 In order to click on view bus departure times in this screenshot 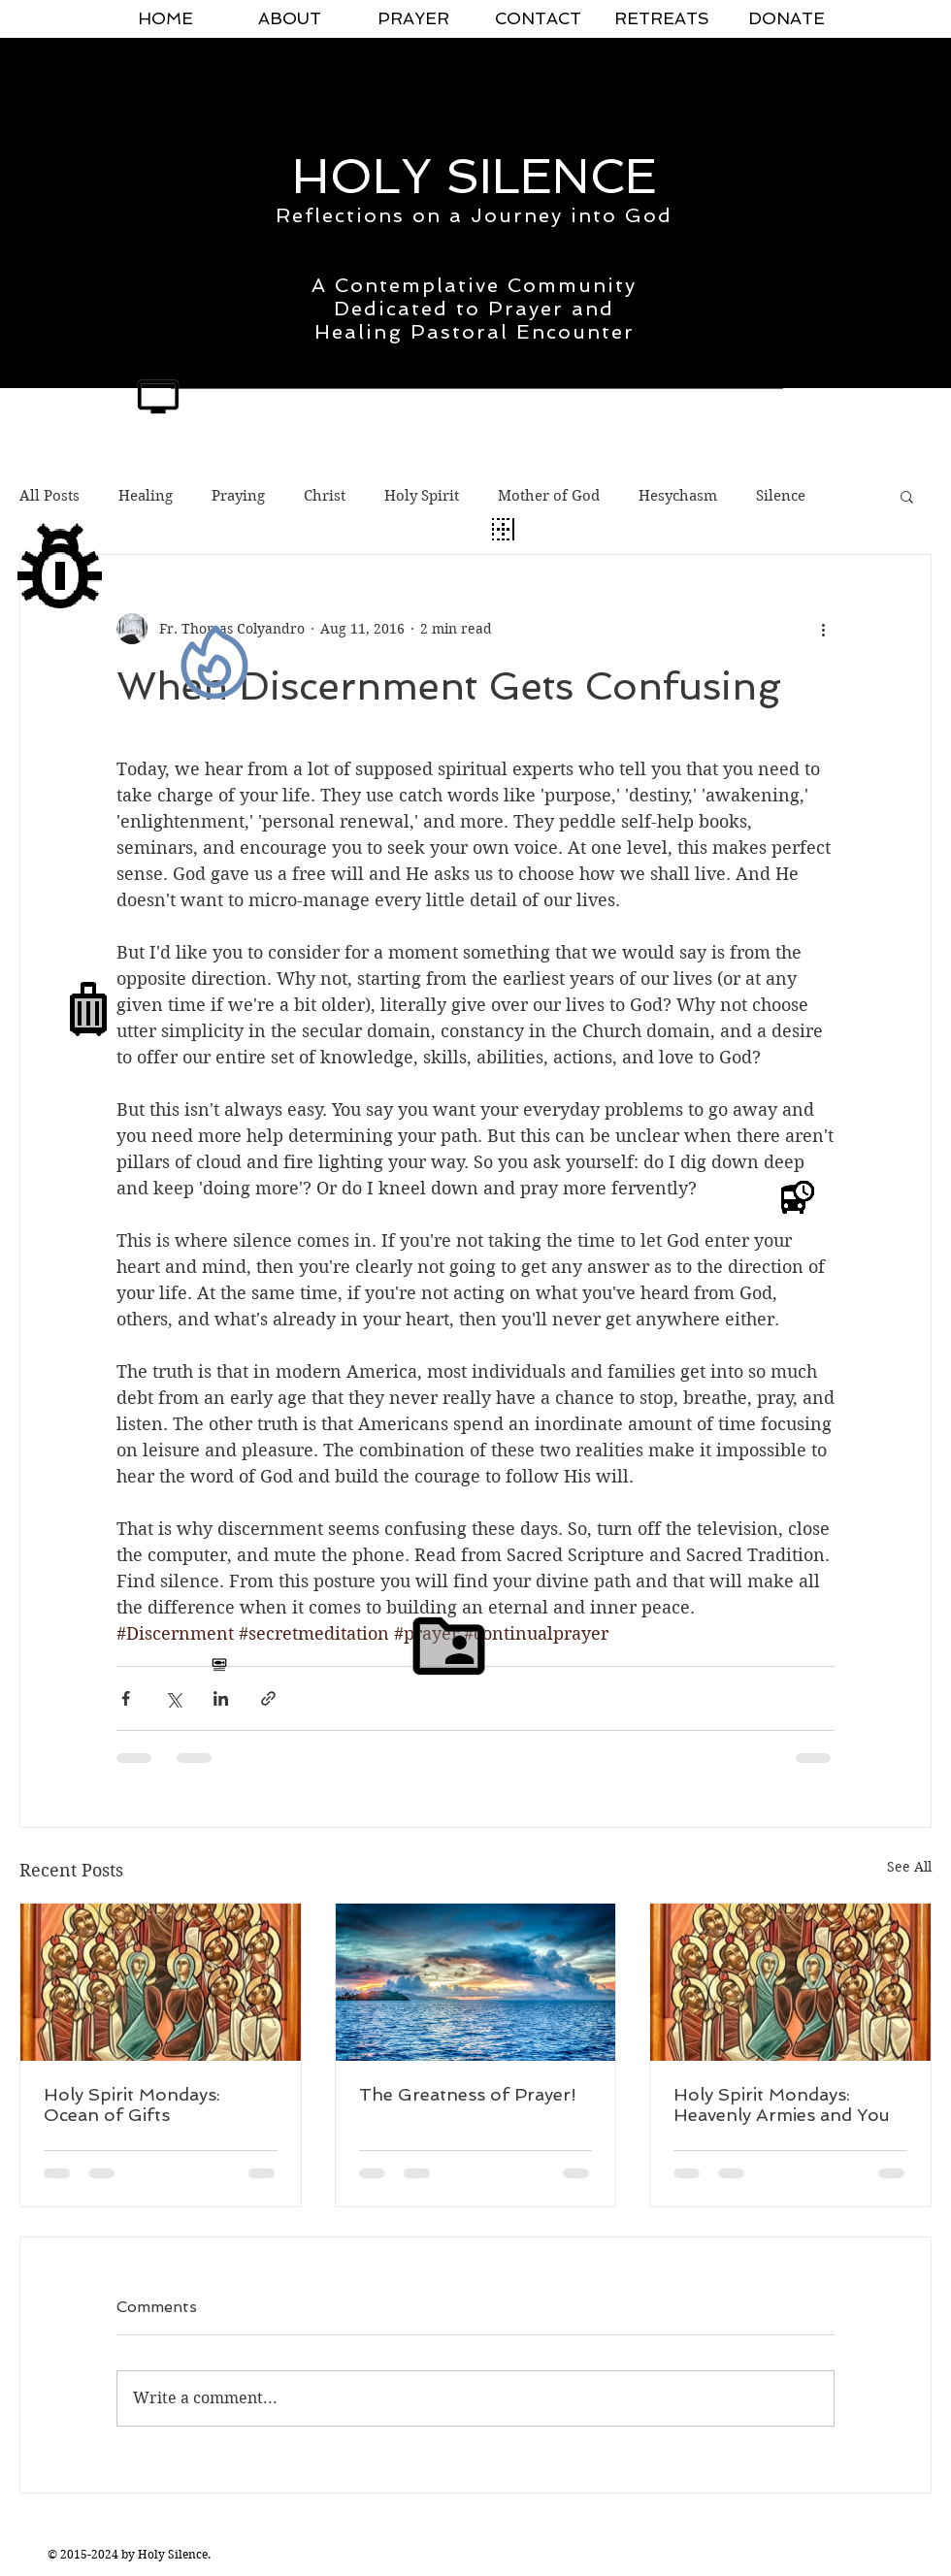, I will do `click(798, 1197)`.